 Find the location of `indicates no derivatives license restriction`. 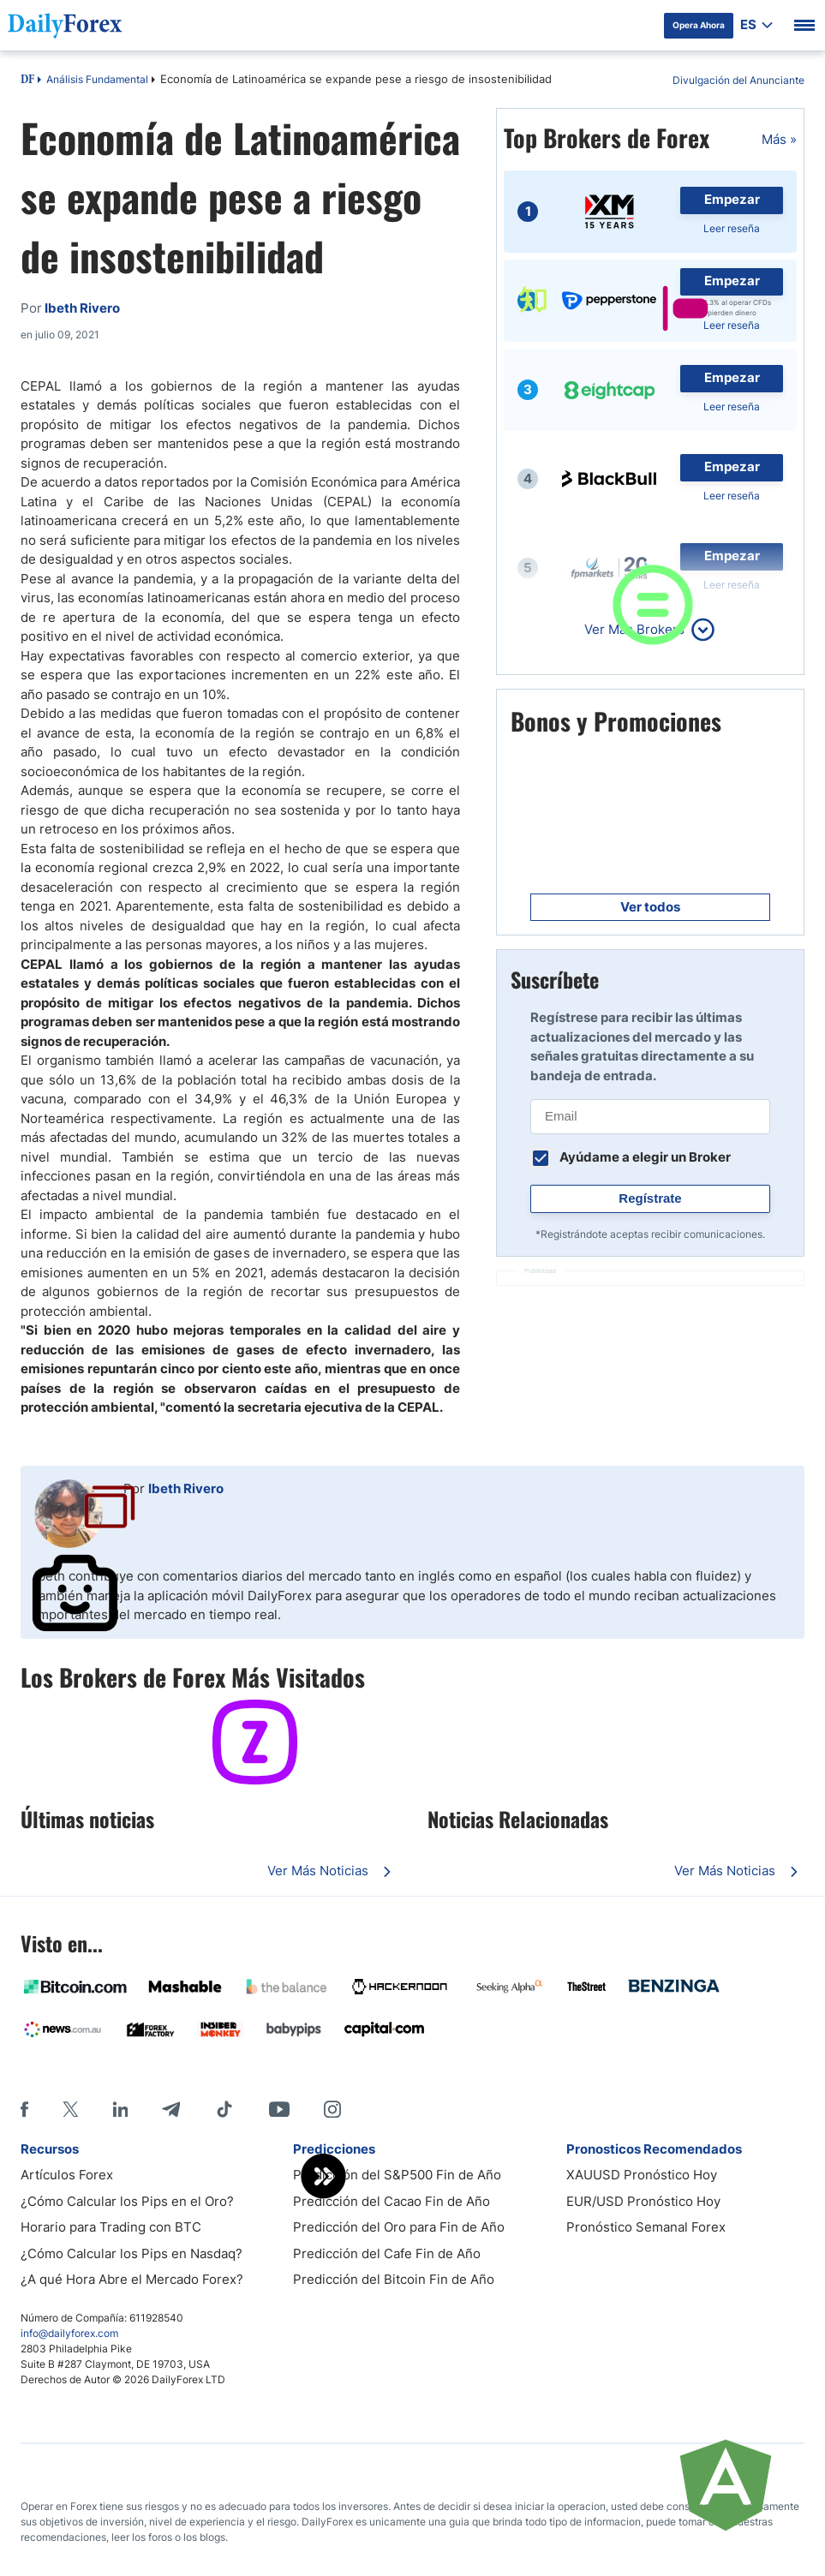

indicates no derivatives license restriction is located at coordinates (653, 605).